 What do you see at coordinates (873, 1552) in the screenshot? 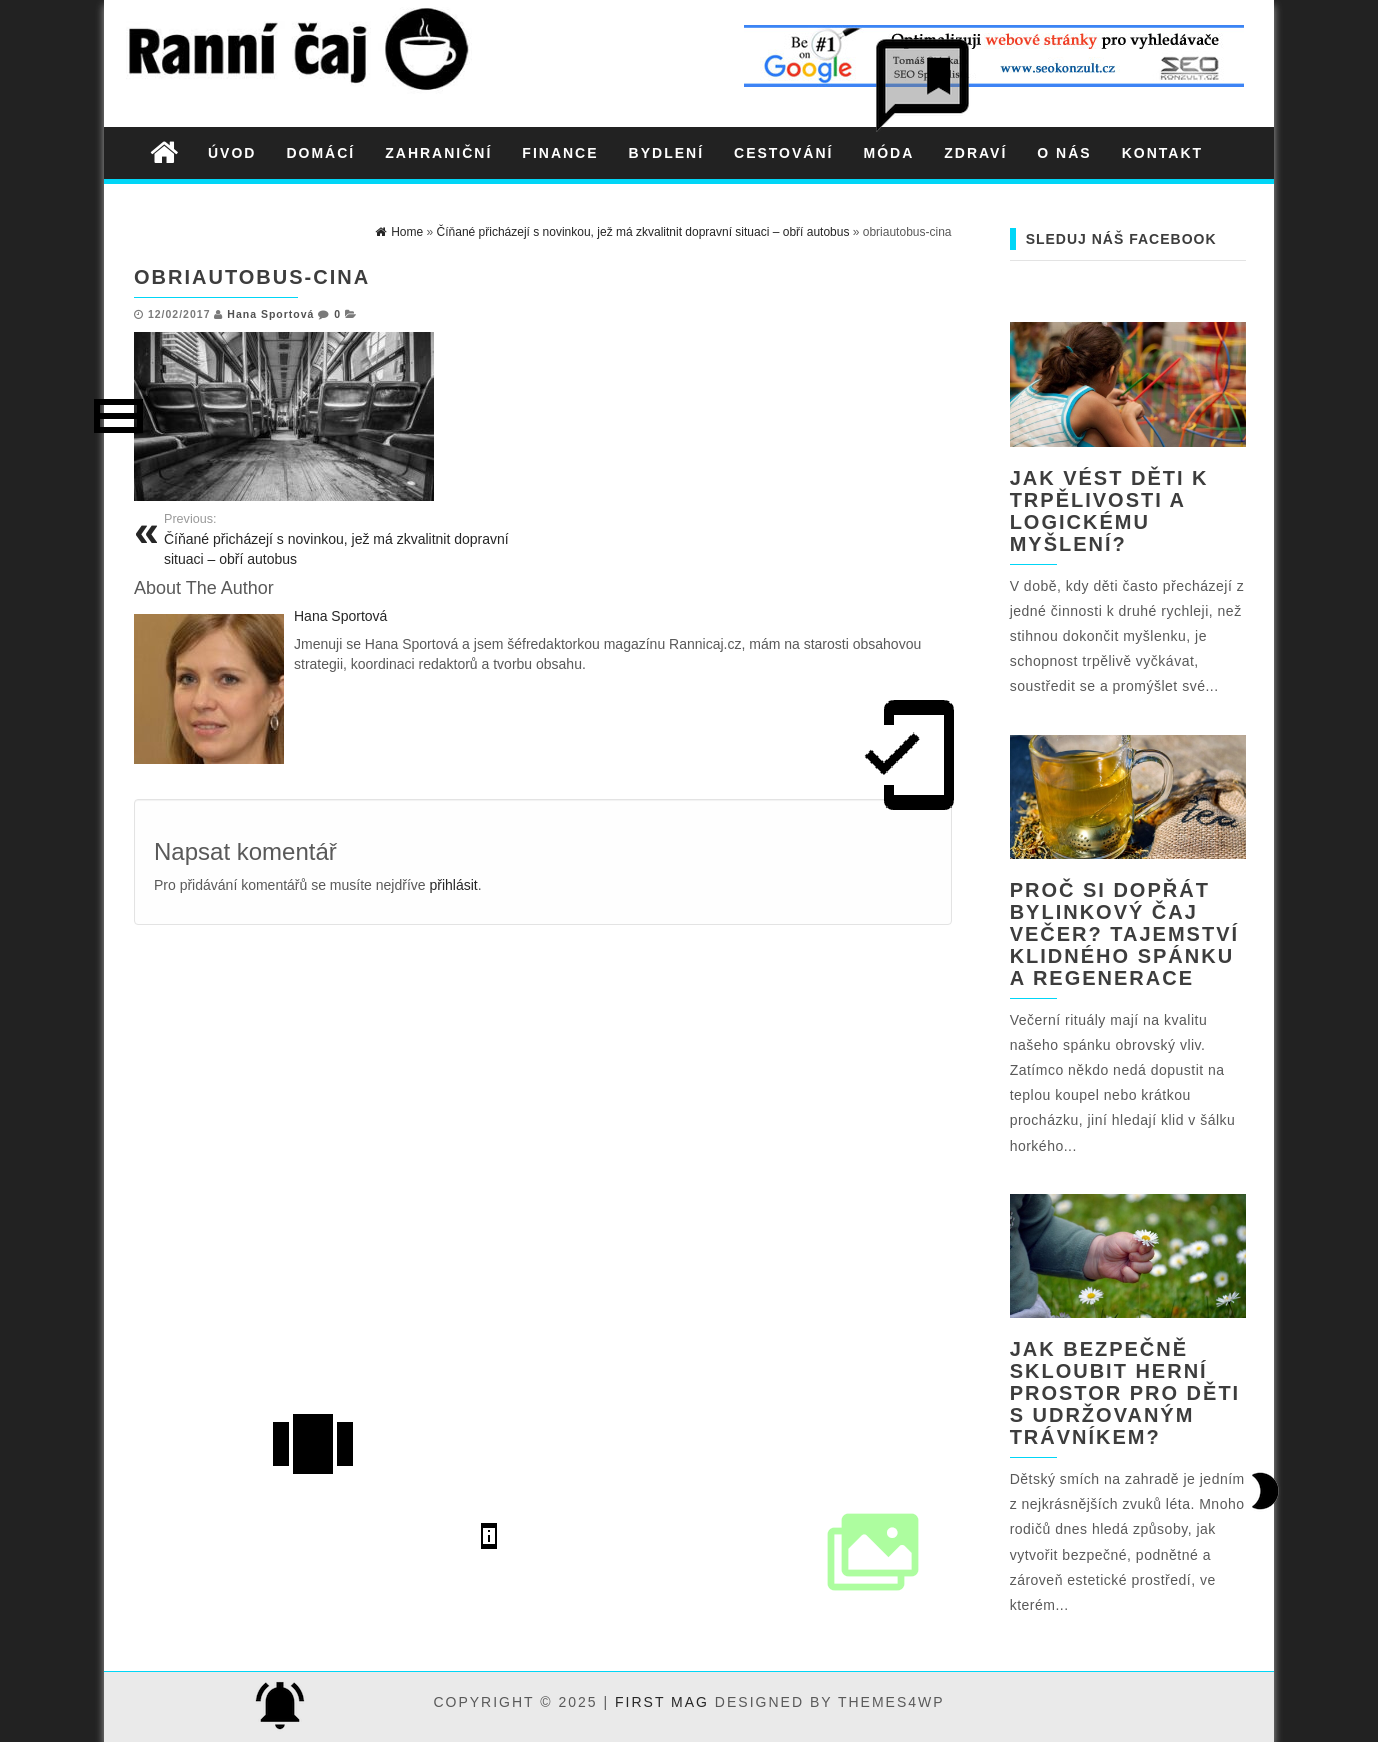
I see `view photo gallery or image library` at bounding box center [873, 1552].